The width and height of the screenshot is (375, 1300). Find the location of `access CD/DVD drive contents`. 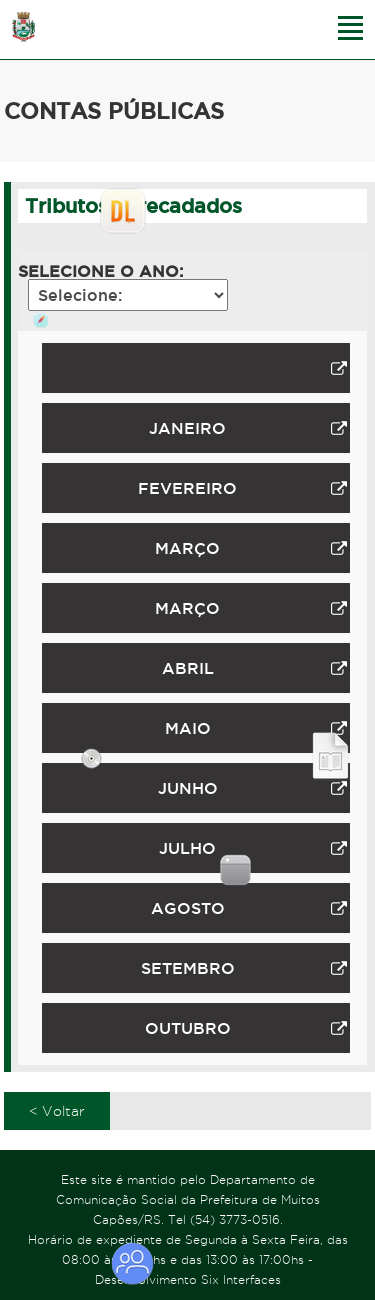

access CD/DVD drive contents is located at coordinates (91, 758).